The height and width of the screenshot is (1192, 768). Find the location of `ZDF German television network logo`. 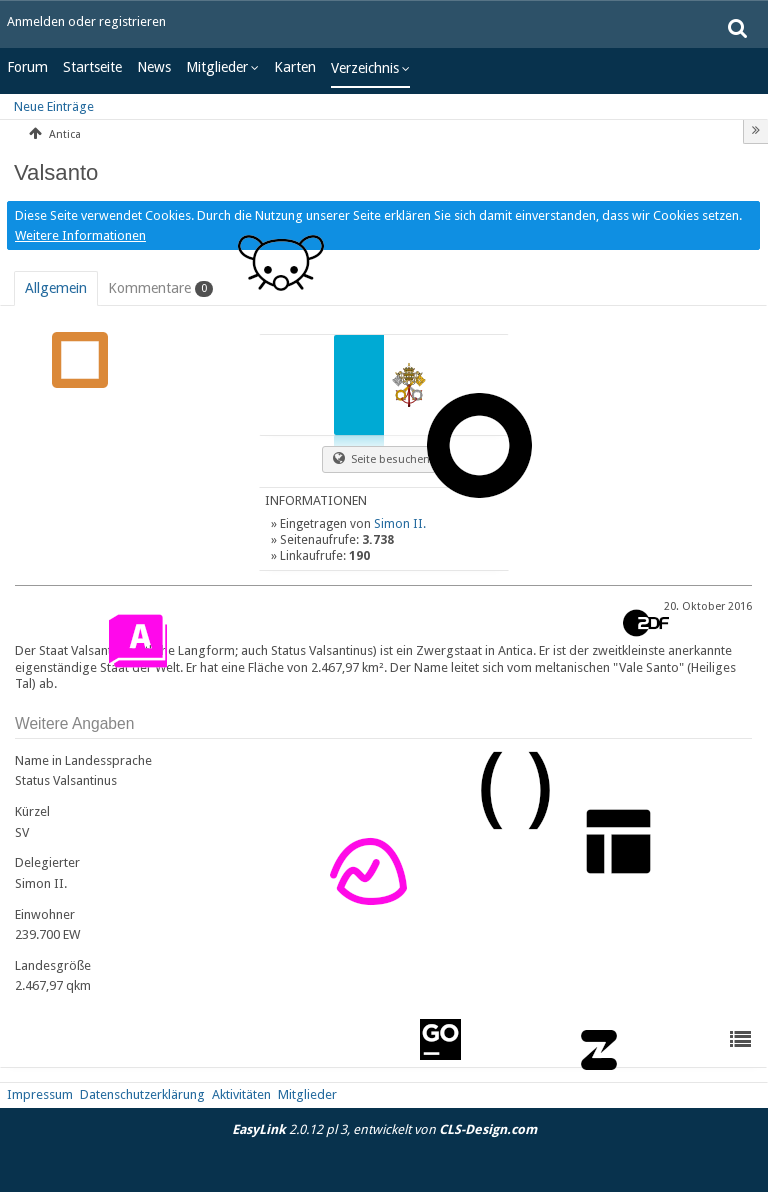

ZDF German television network logo is located at coordinates (646, 623).